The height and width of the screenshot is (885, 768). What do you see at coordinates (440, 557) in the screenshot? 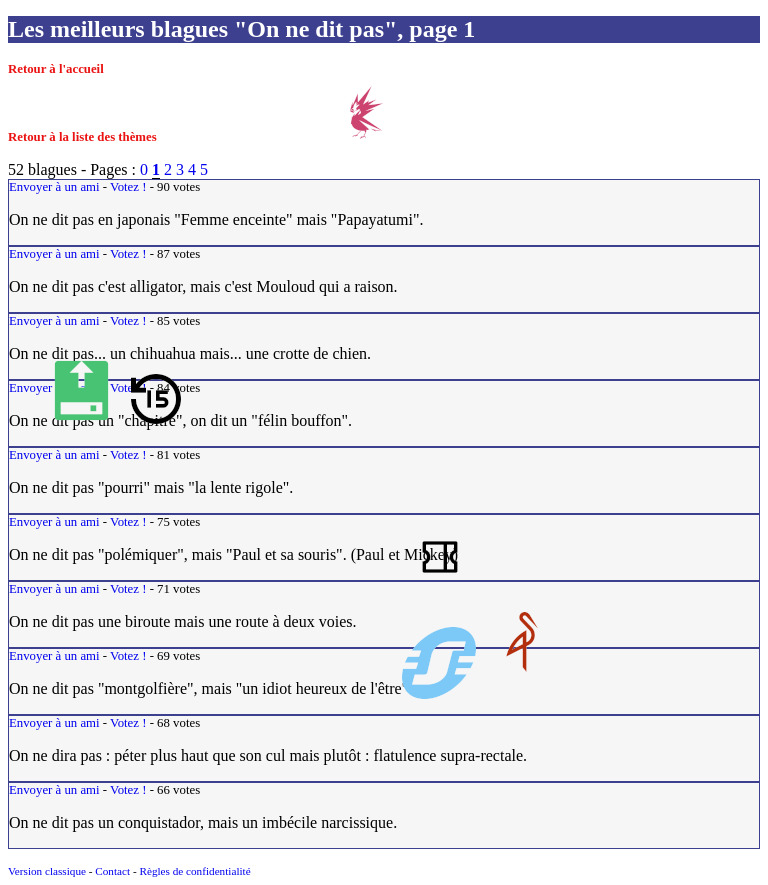
I see `view available coupons or vouchers` at bounding box center [440, 557].